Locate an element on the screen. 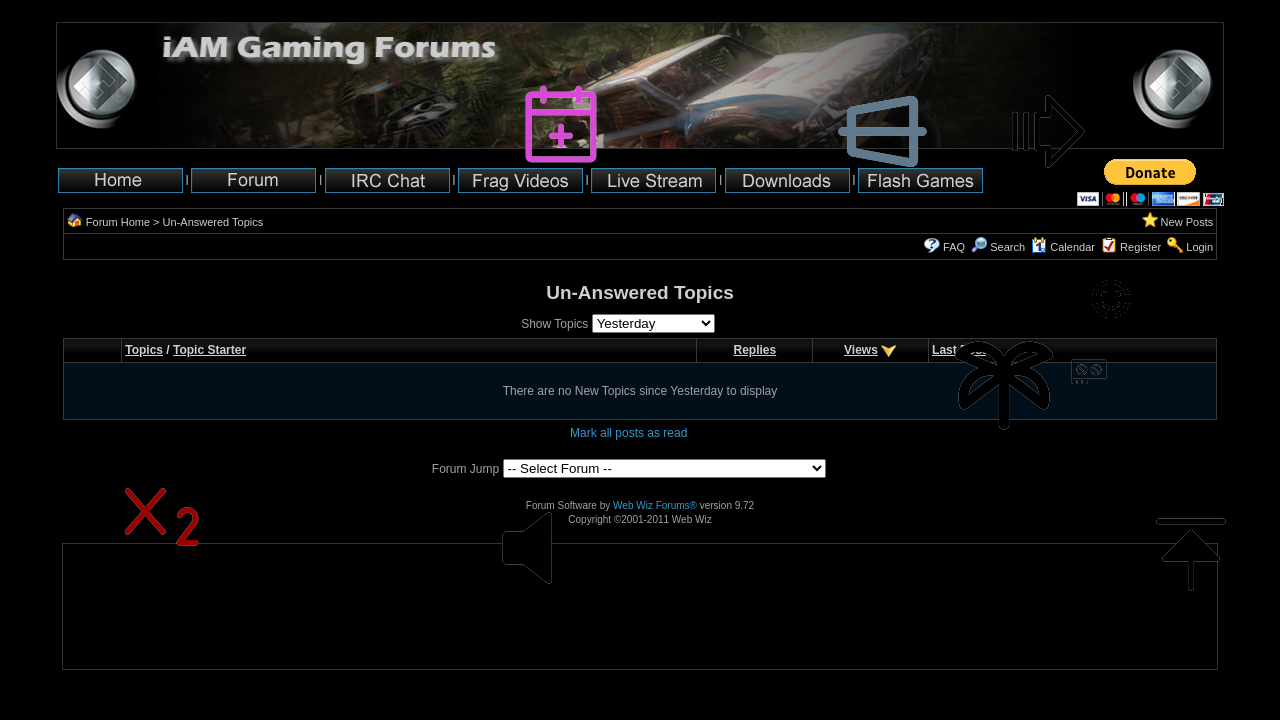 The width and height of the screenshot is (1280, 720). view graphics card or GPU information is located at coordinates (1089, 371).